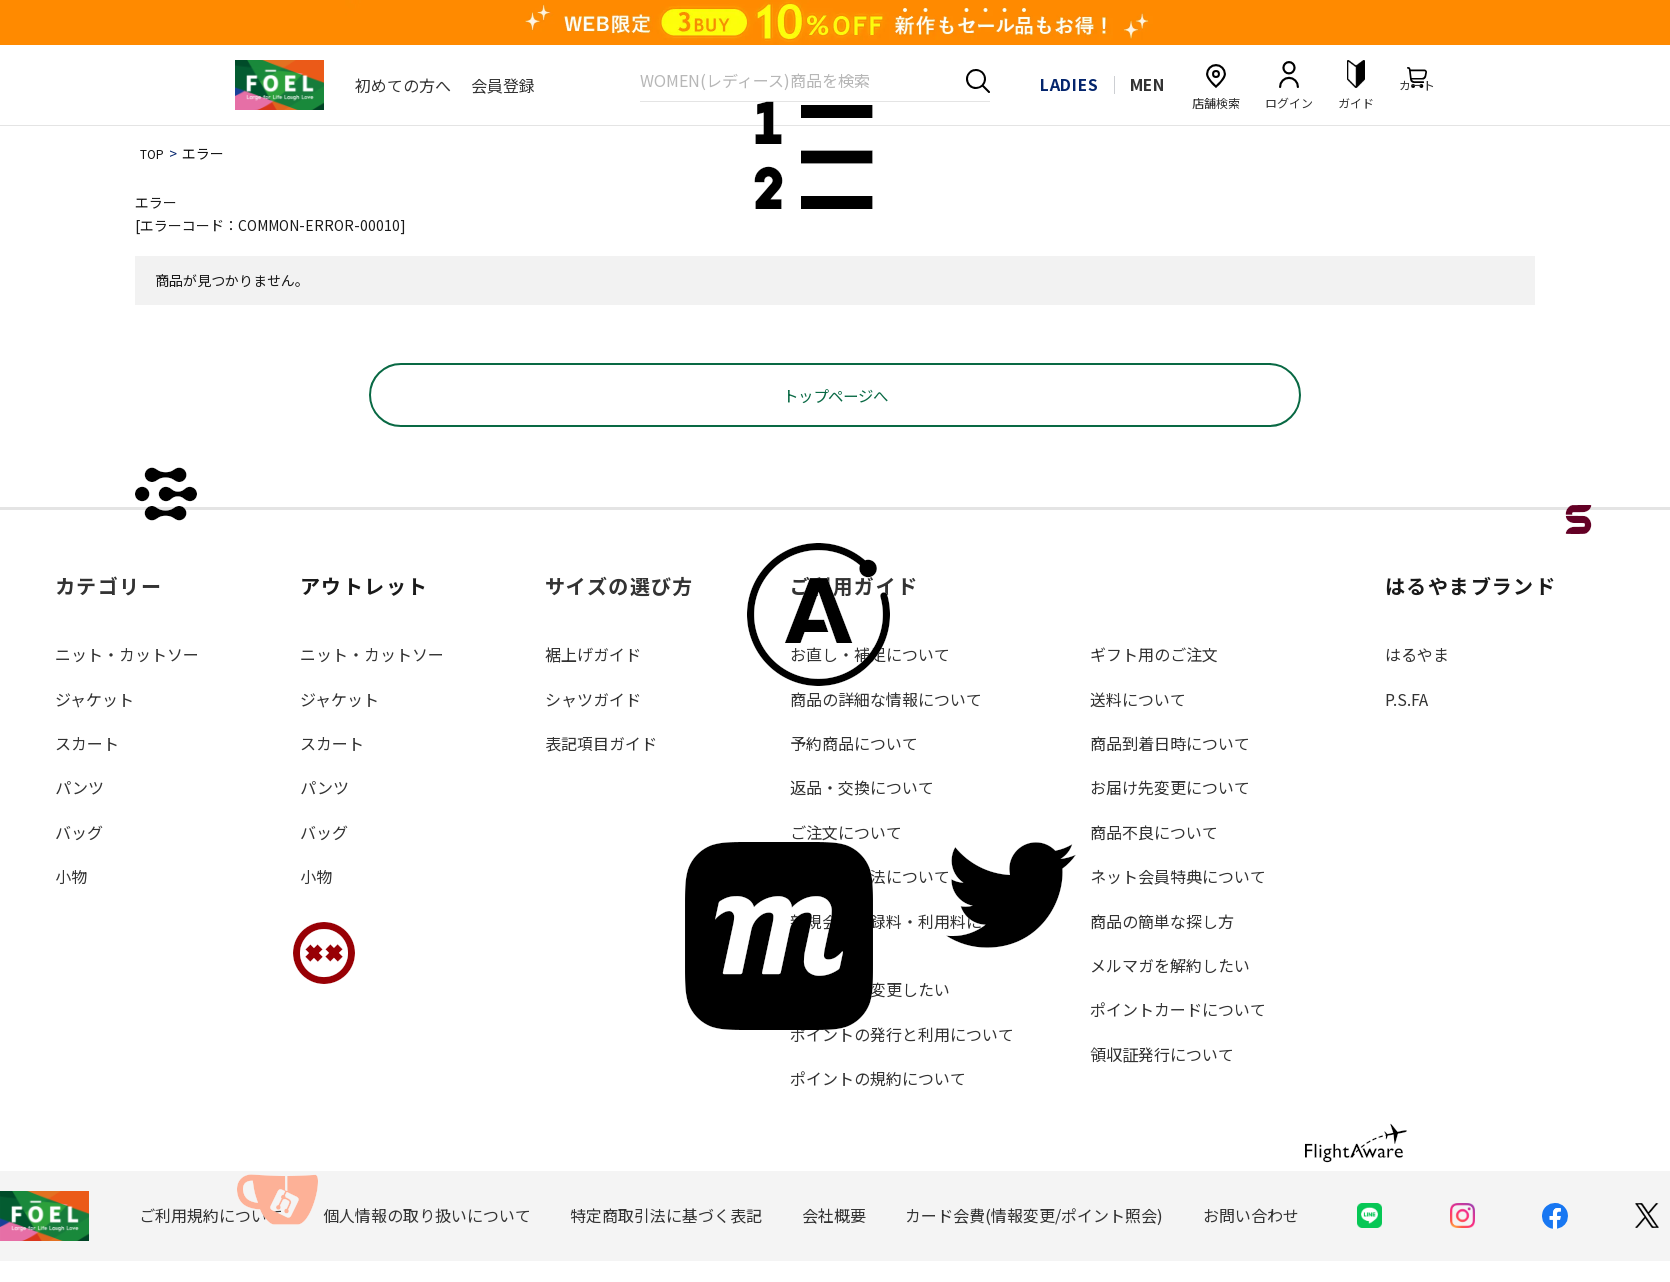  I want to click on open moqups wireframing and prototyping tool, so click(779, 936).